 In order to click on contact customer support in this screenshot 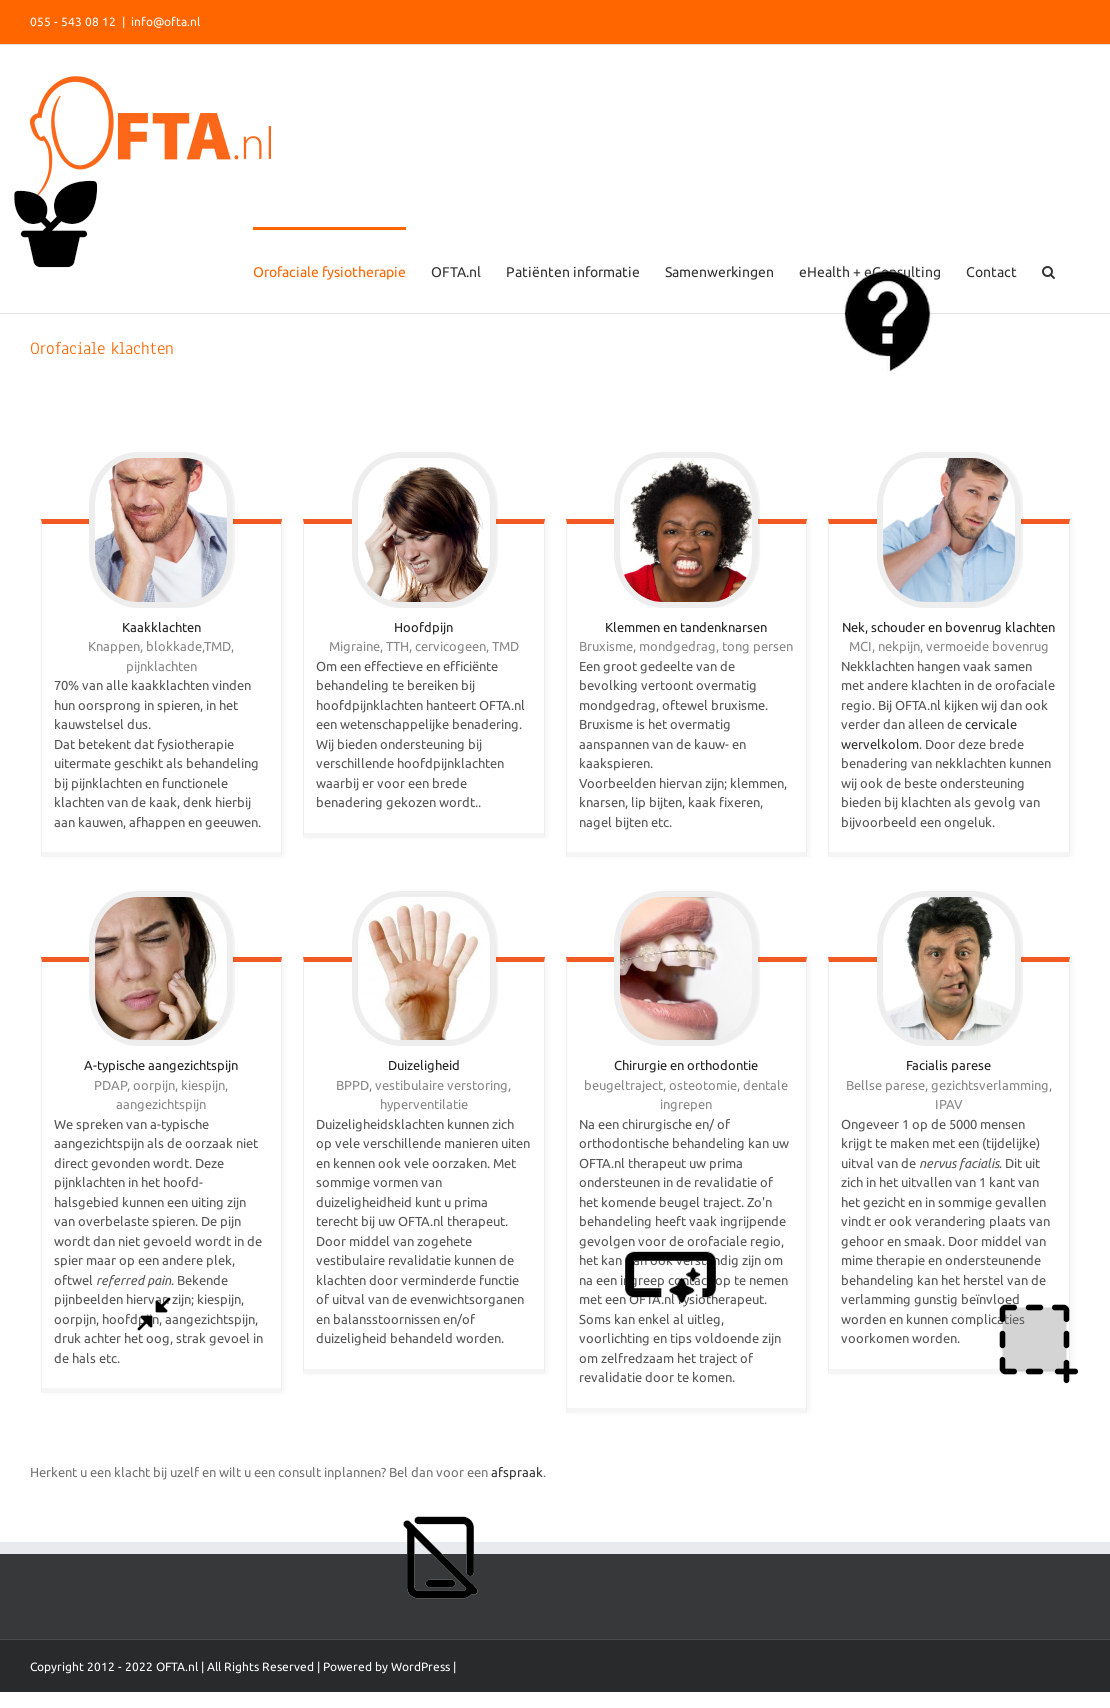, I will do `click(890, 321)`.